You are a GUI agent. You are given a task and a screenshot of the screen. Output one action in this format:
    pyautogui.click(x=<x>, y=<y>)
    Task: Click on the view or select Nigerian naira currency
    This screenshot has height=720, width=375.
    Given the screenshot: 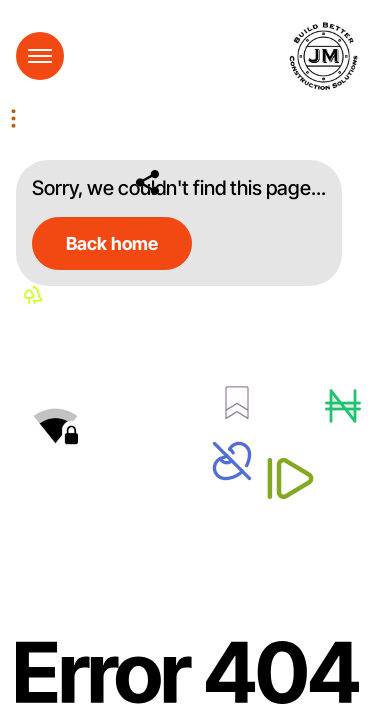 What is the action you would take?
    pyautogui.click(x=343, y=406)
    